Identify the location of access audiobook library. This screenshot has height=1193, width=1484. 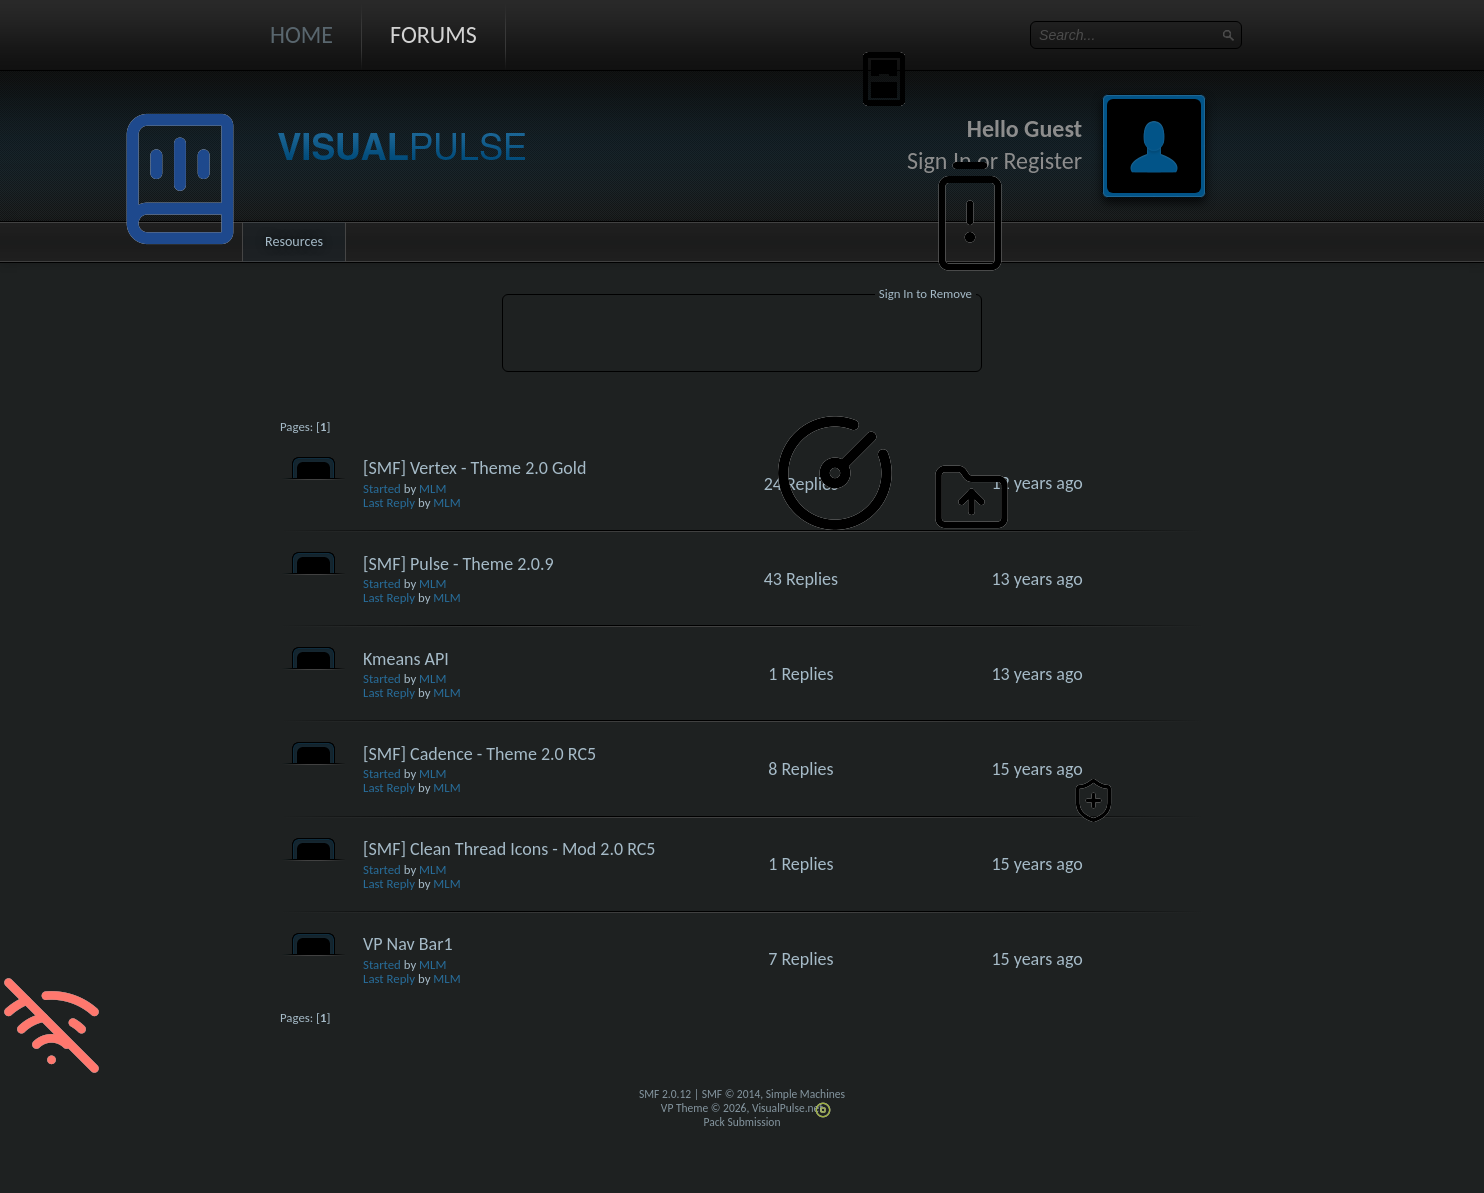
(180, 179).